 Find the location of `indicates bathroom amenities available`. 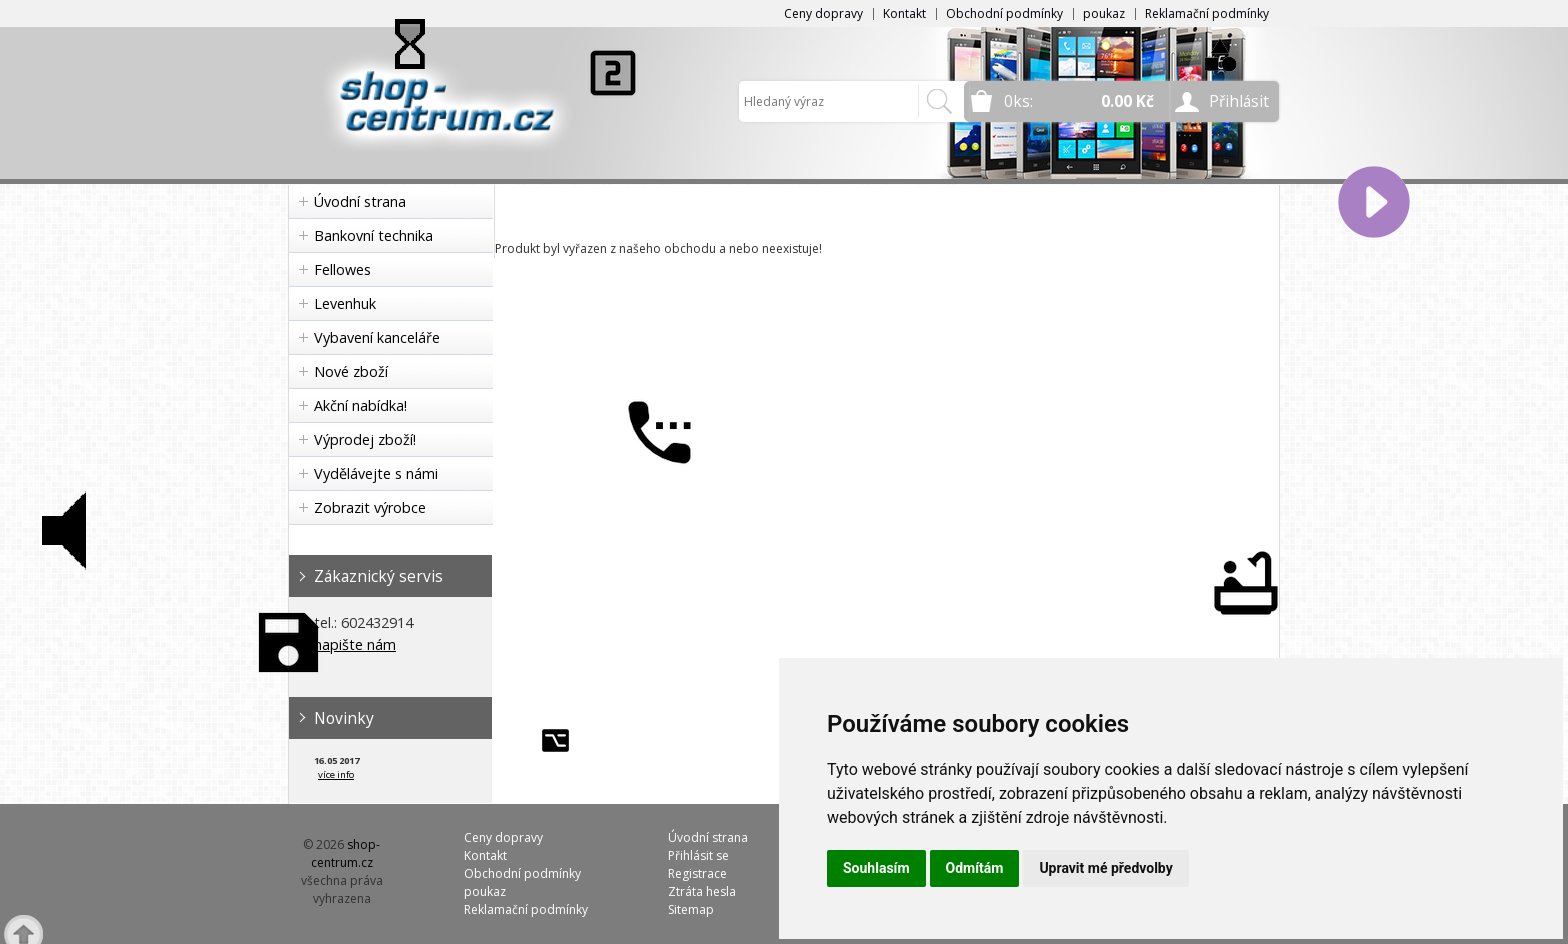

indicates bathroom amenities available is located at coordinates (1246, 583).